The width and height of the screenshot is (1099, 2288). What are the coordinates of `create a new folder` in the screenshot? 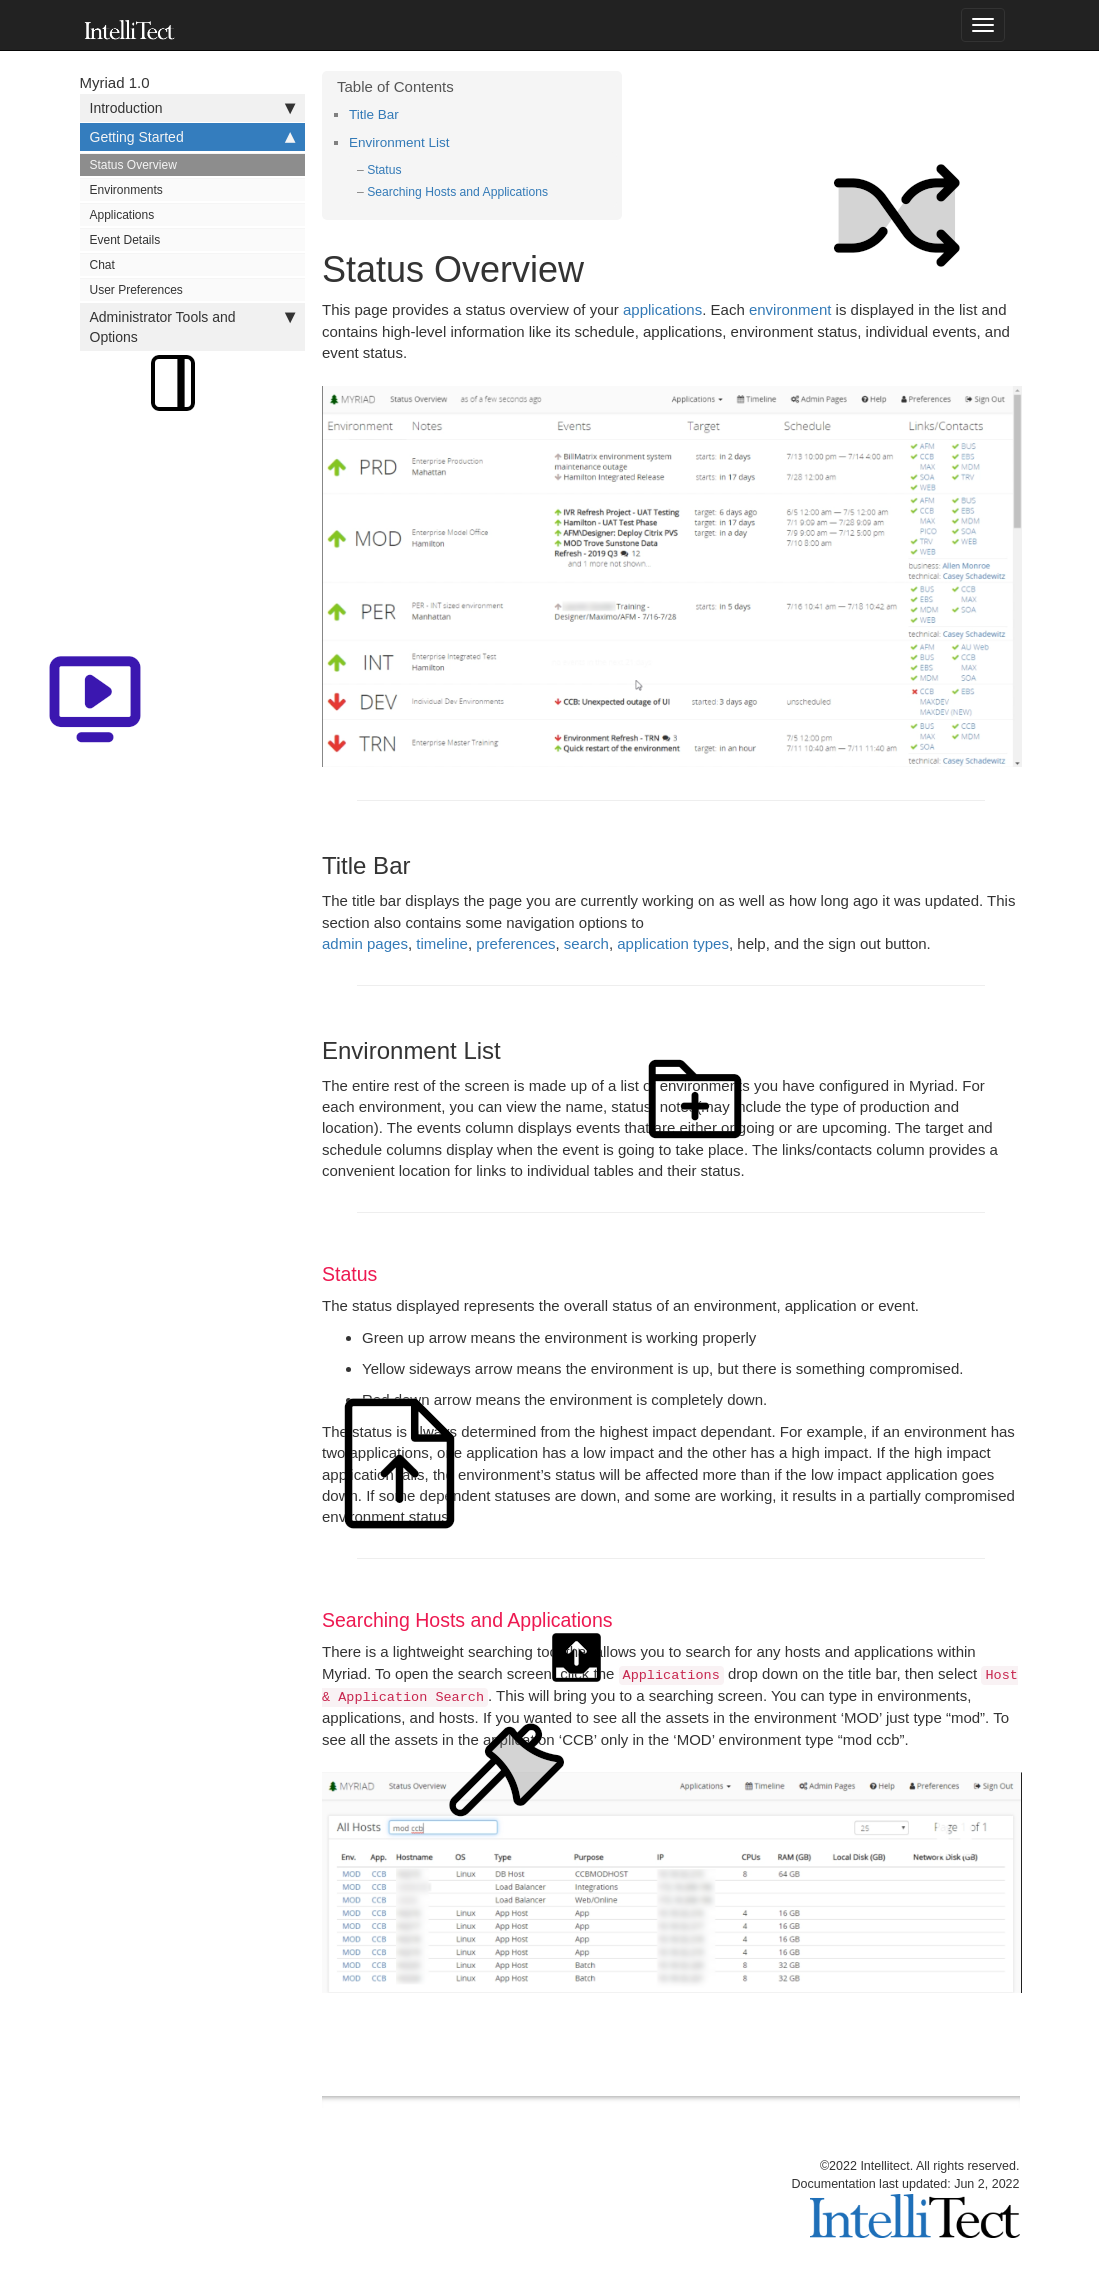 It's located at (695, 1099).